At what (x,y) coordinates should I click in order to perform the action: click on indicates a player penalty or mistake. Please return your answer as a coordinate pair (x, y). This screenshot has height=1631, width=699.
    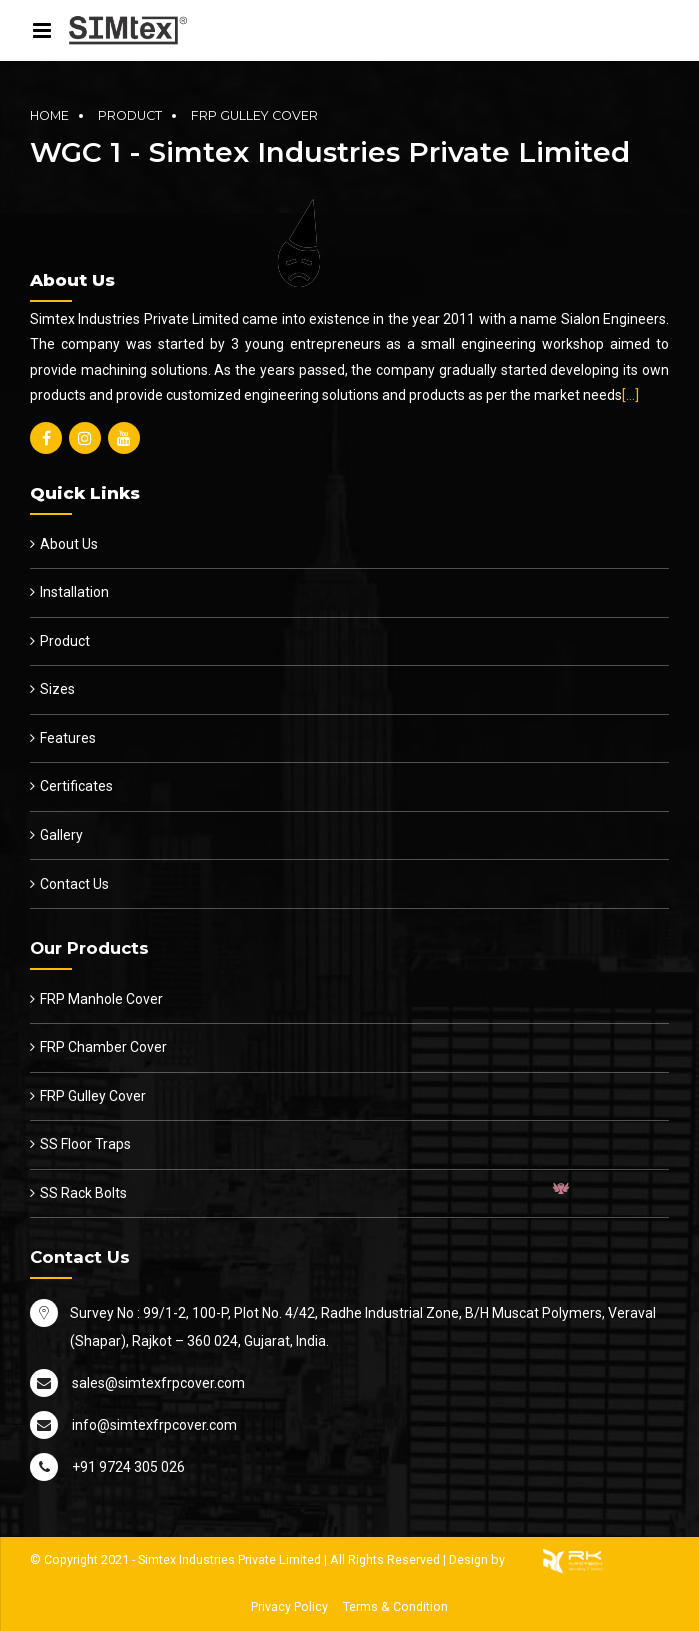
    Looking at the image, I should click on (299, 243).